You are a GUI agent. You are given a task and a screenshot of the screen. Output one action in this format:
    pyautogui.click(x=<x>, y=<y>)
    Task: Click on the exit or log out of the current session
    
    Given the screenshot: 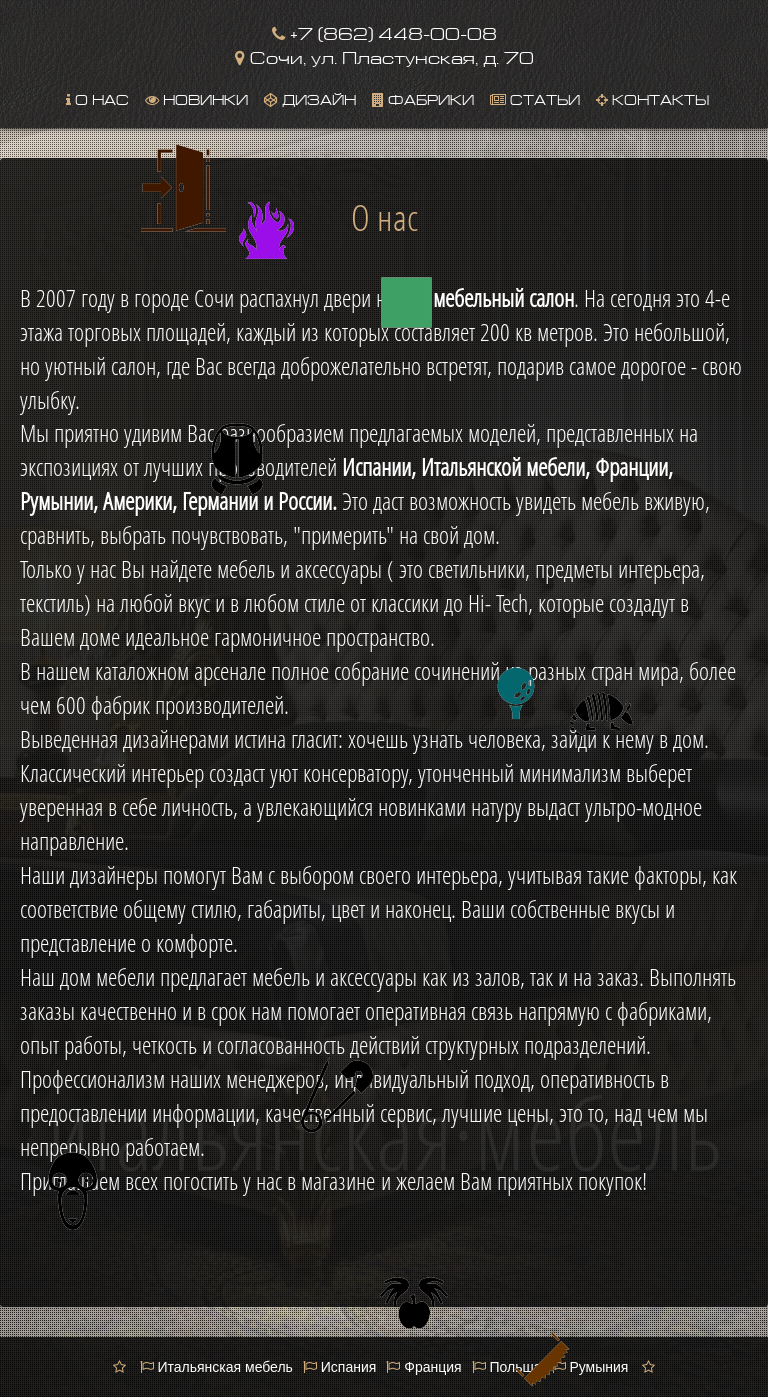 What is the action you would take?
    pyautogui.click(x=183, y=187)
    